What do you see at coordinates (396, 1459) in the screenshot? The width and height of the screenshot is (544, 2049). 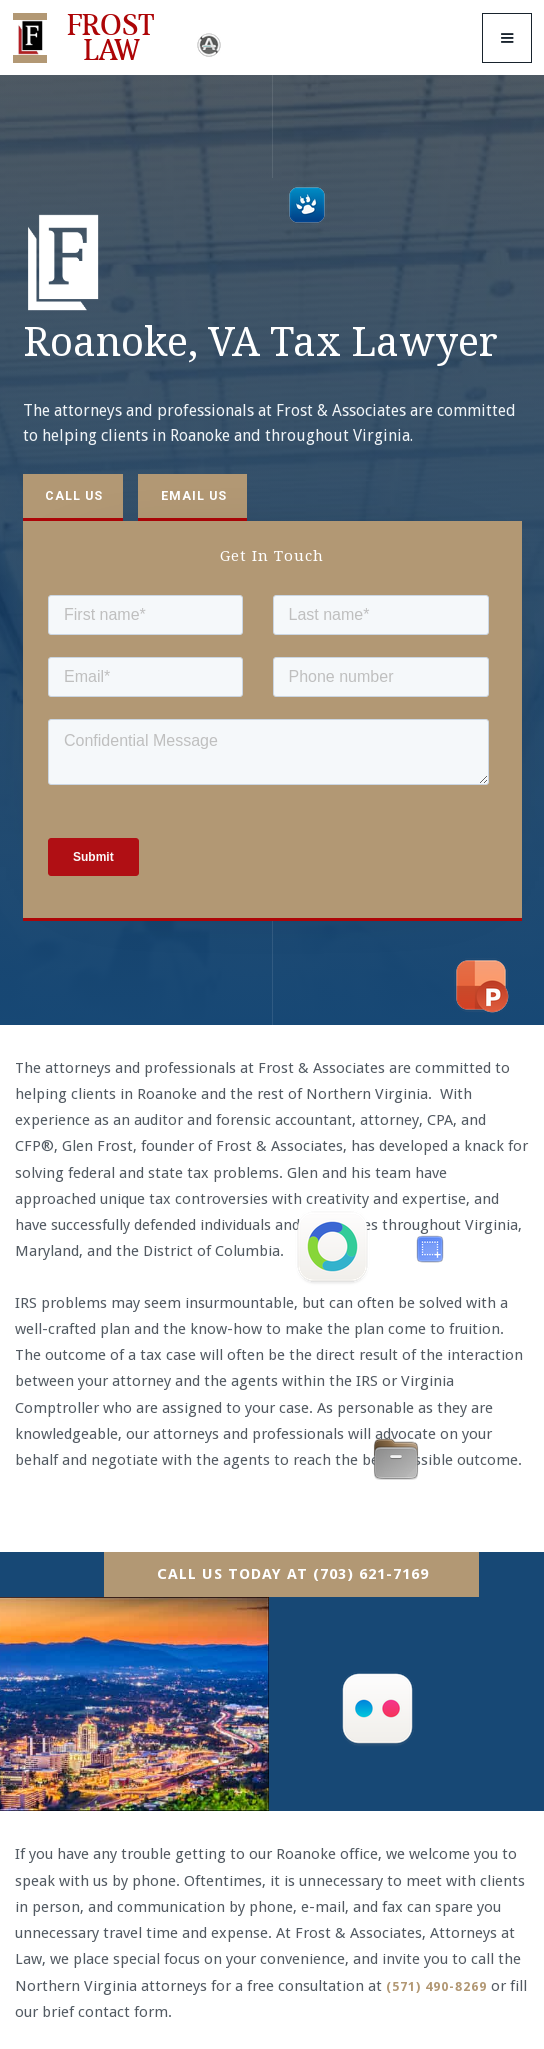 I see `open the file manager application` at bounding box center [396, 1459].